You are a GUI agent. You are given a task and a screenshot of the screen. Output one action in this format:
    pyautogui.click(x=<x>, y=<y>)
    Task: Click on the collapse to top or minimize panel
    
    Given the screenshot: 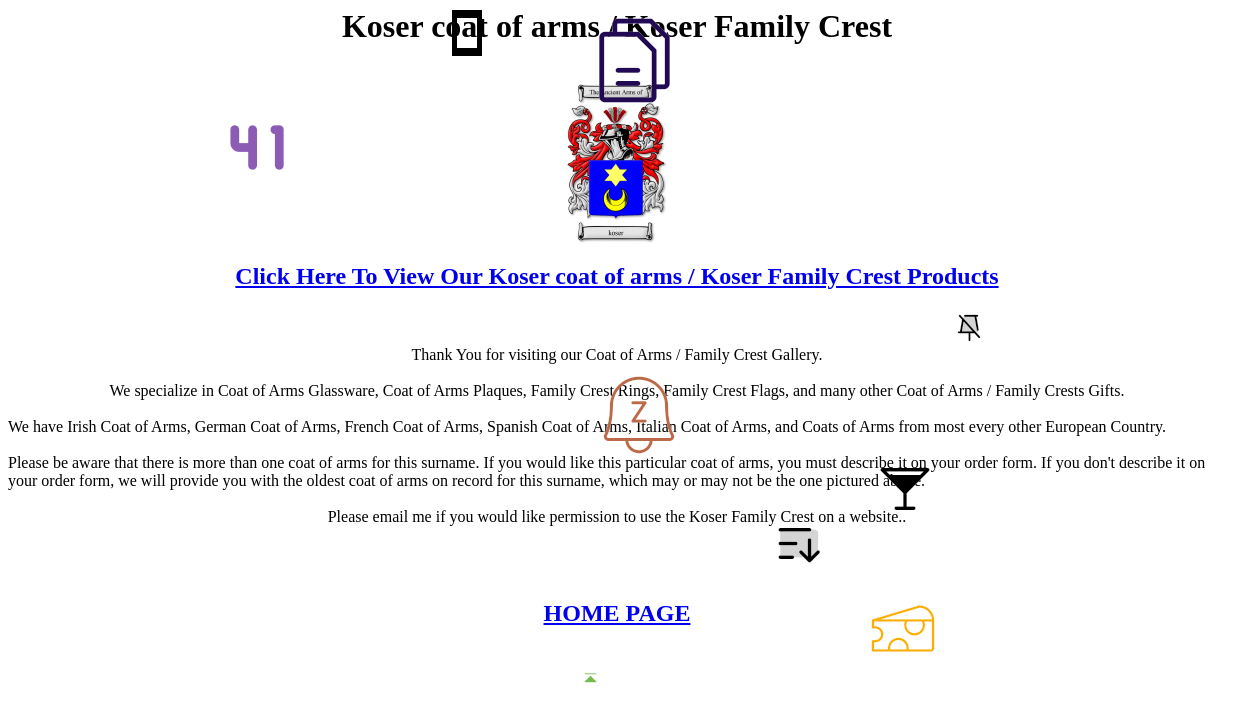 What is the action you would take?
    pyautogui.click(x=590, y=677)
    